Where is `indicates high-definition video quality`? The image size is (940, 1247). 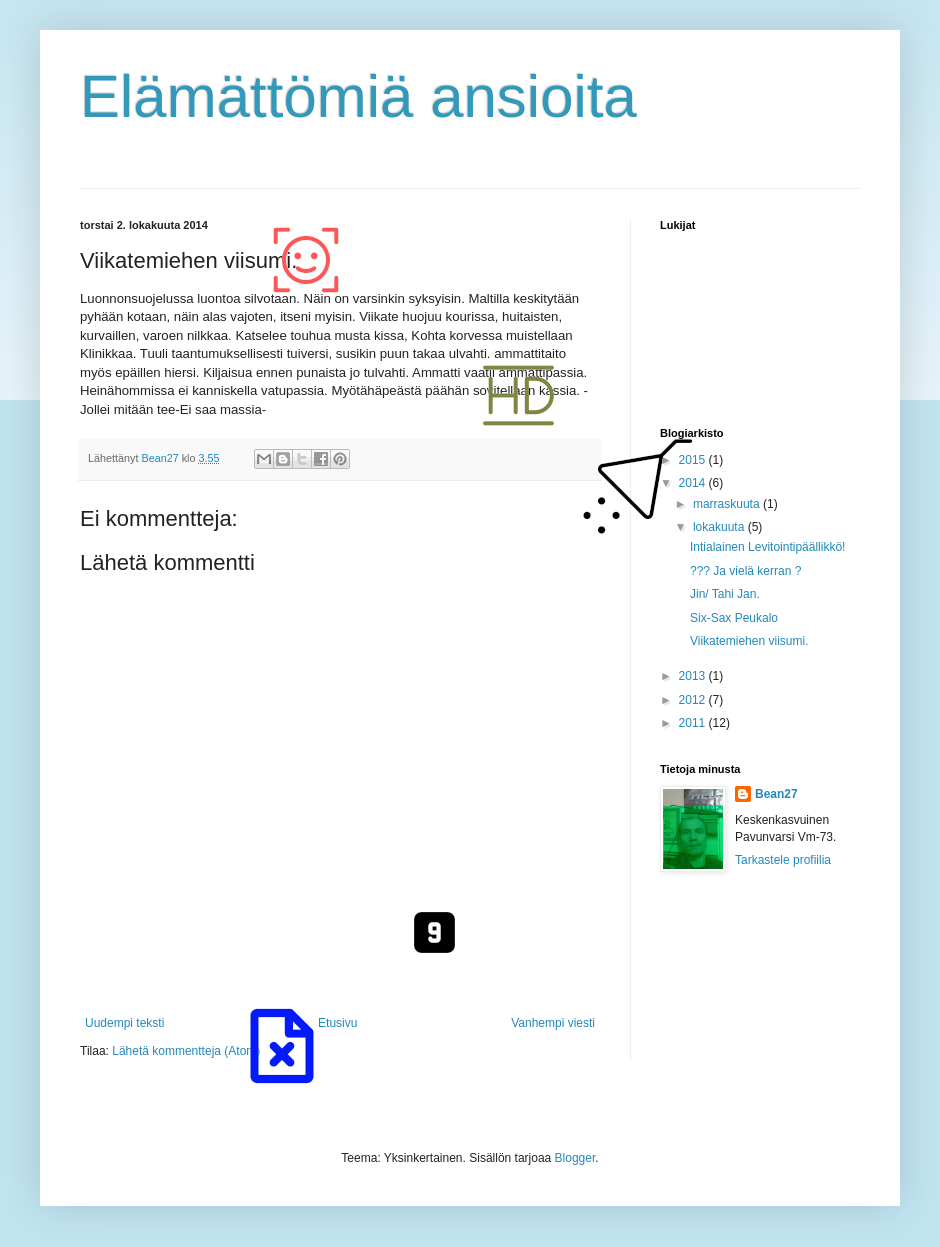 indicates high-definition video quality is located at coordinates (518, 395).